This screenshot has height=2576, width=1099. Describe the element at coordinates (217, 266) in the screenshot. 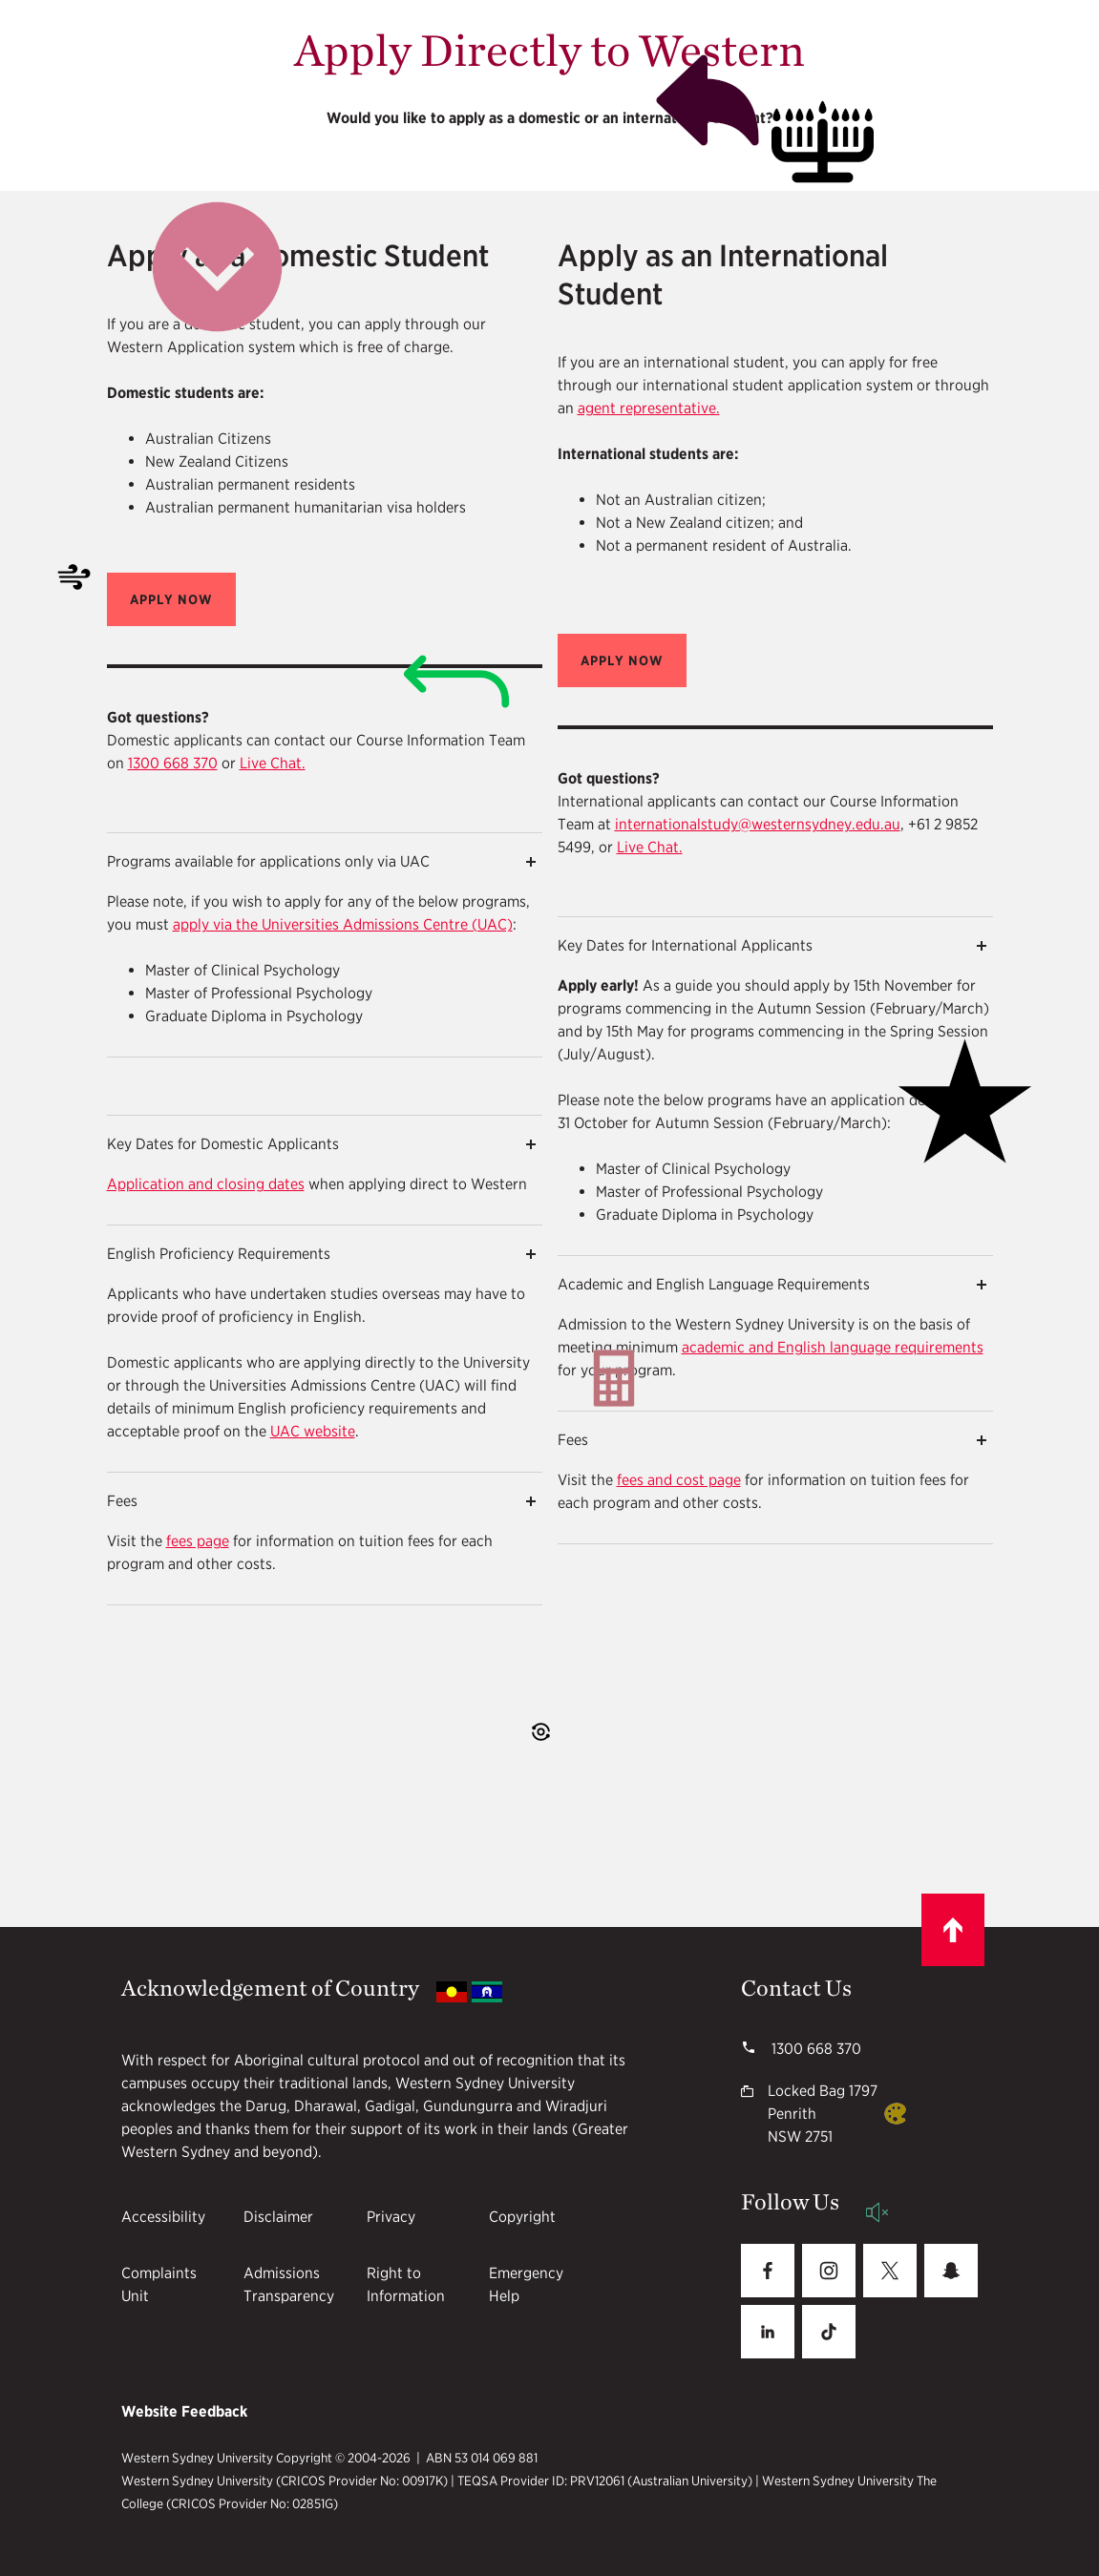

I see `expand to show more content` at that location.